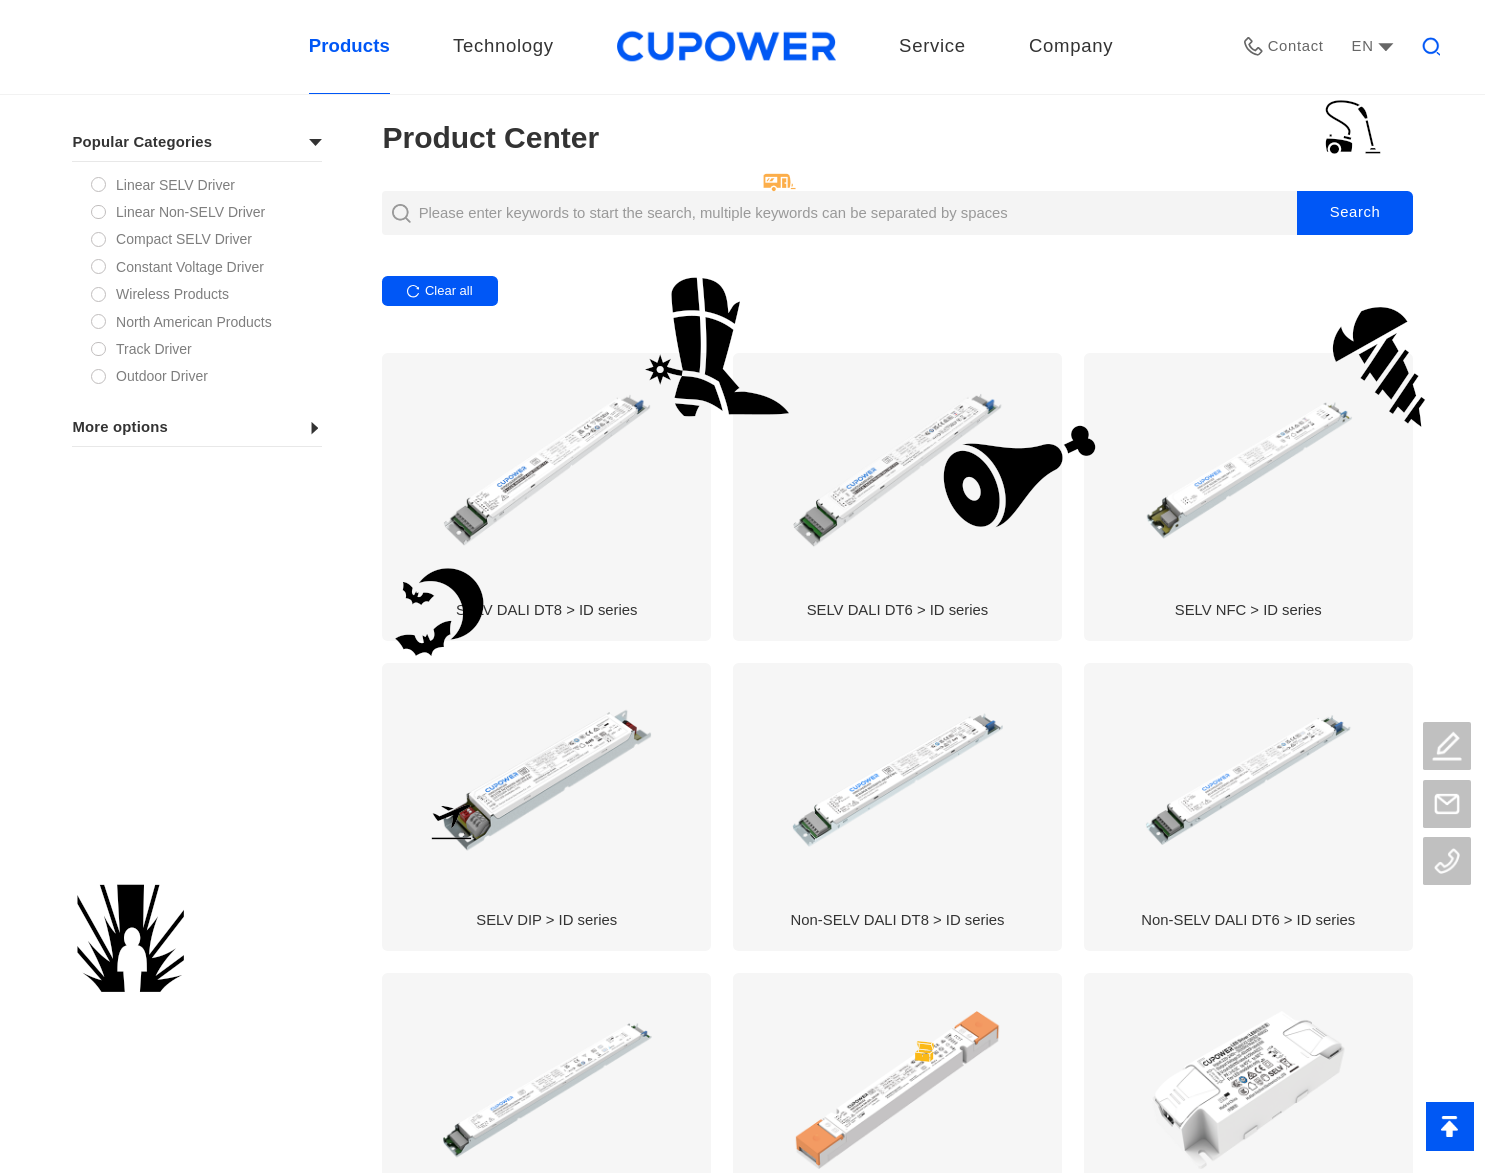 The width and height of the screenshot is (1485, 1173). Describe the element at coordinates (1353, 127) in the screenshot. I see `access cleaning or vacuum robot controls` at that location.